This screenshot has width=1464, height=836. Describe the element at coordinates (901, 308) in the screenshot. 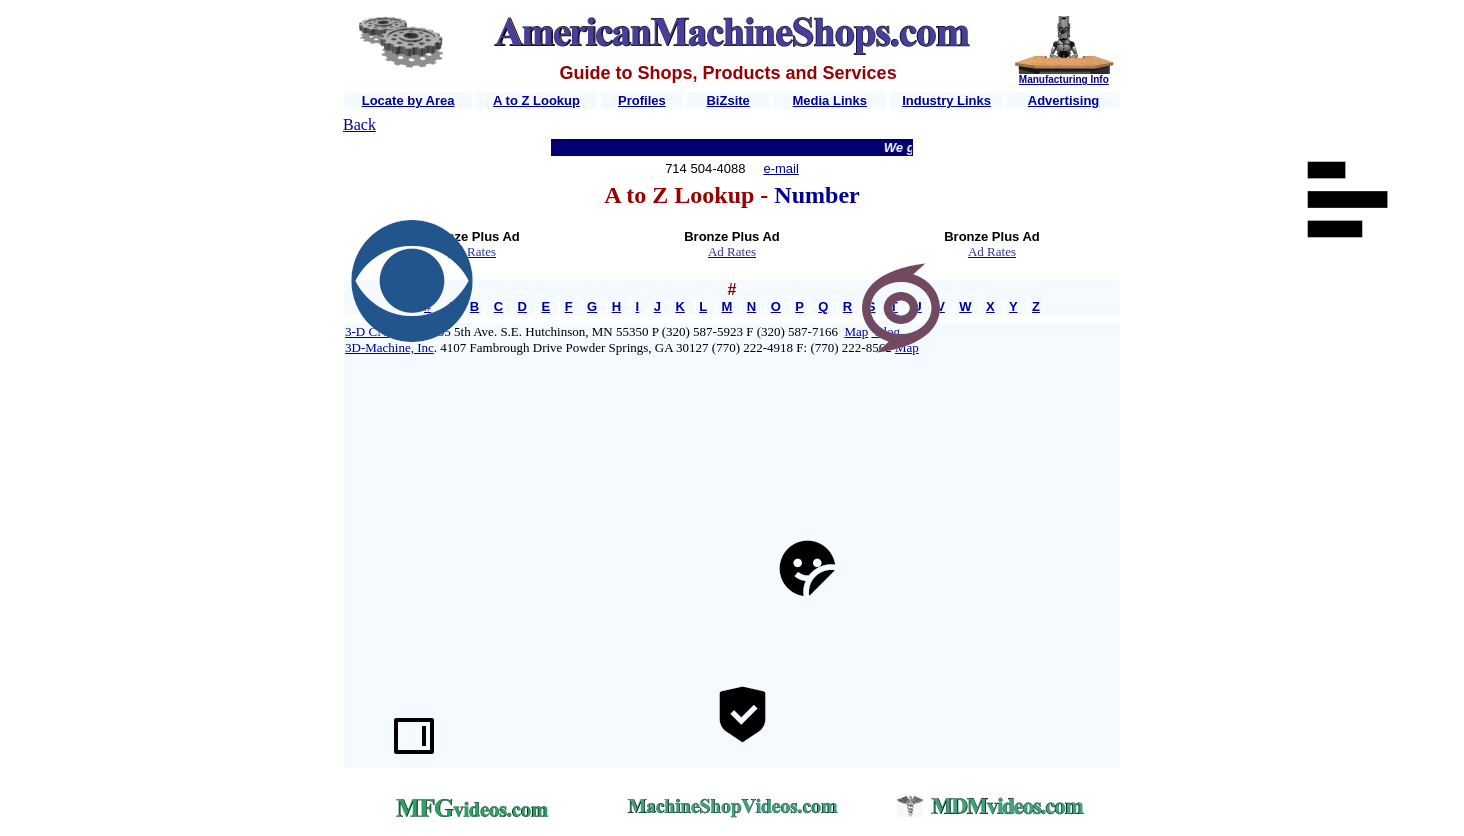

I see `indicates typhoon or hurricane weather alert` at that location.